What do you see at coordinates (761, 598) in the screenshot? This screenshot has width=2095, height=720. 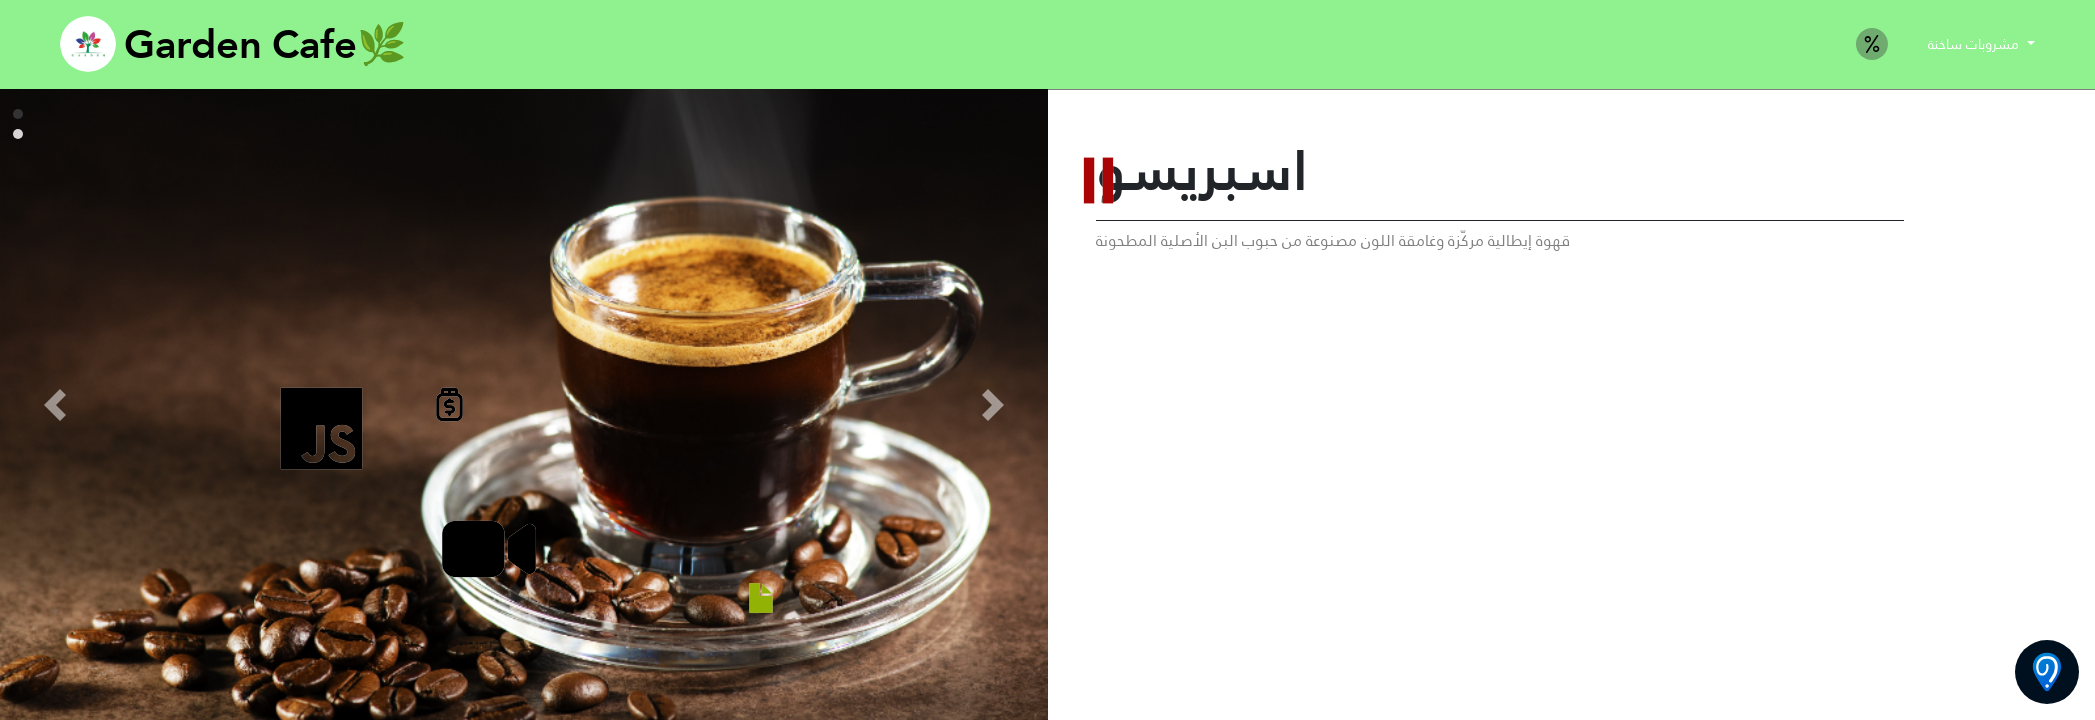 I see `view document details` at bounding box center [761, 598].